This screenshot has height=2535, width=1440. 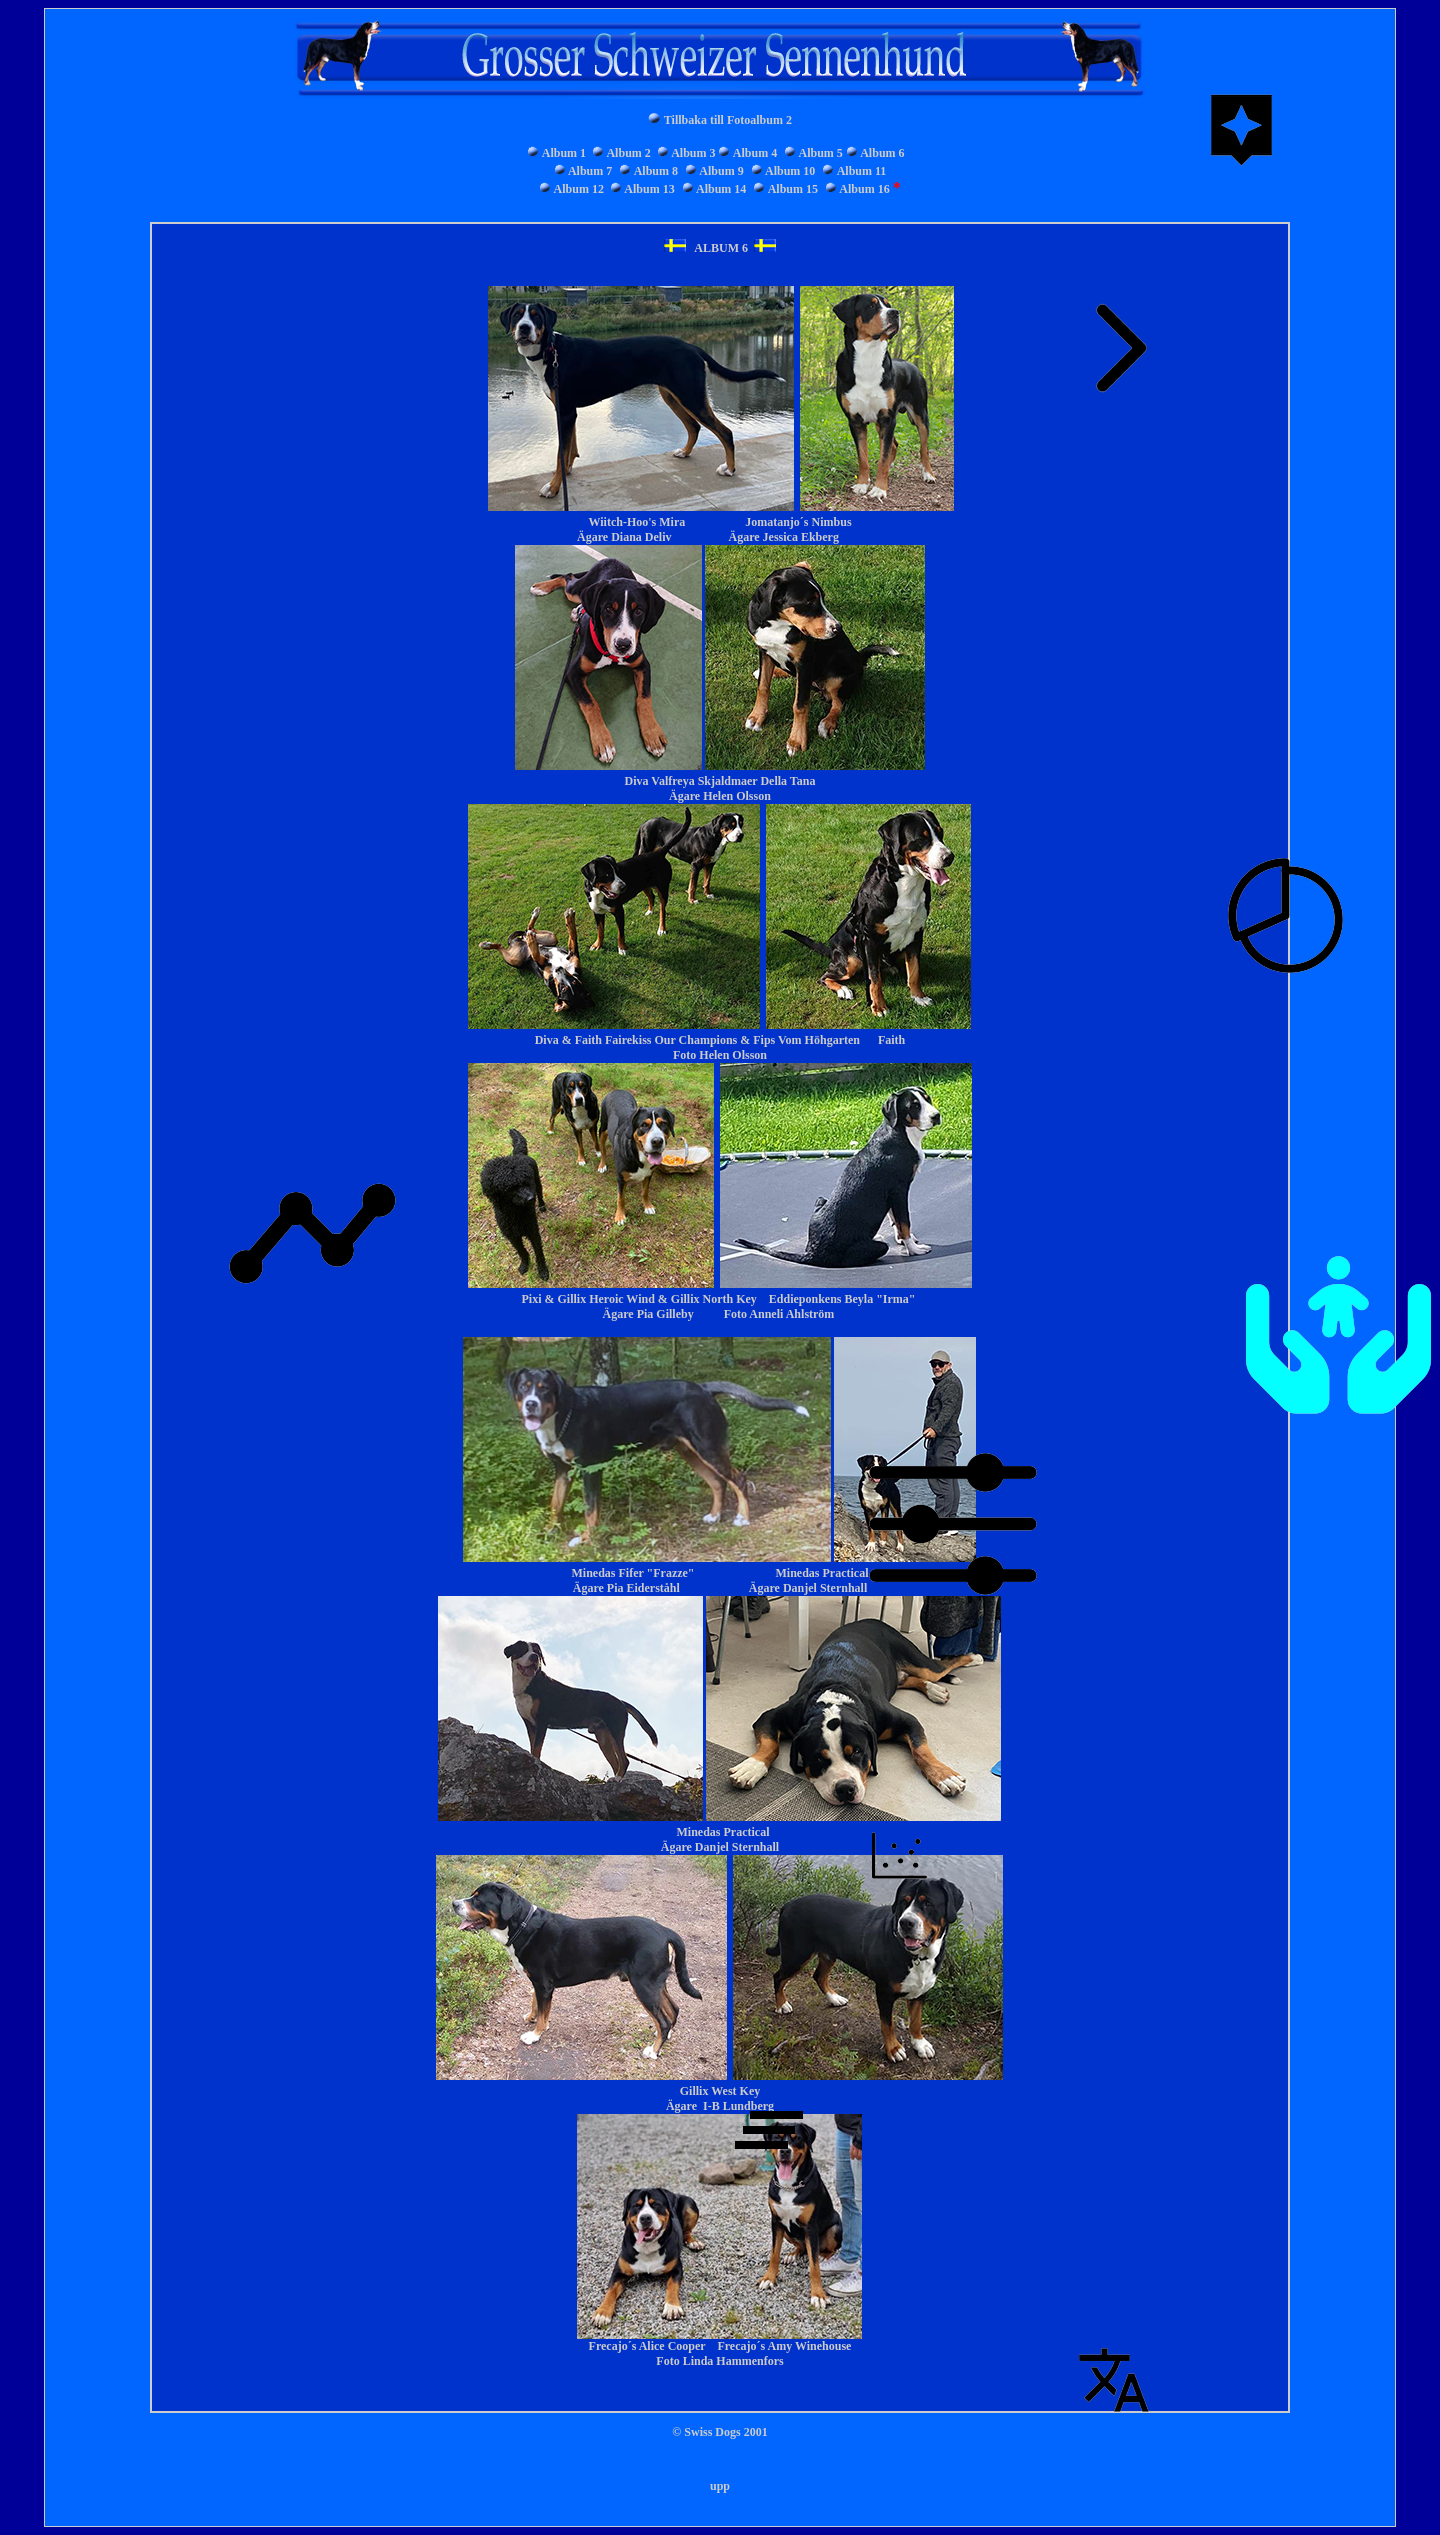 What do you see at coordinates (1338, 1339) in the screenshot?
I see `access childcare or family services` at bounding box center [1338, 1339].